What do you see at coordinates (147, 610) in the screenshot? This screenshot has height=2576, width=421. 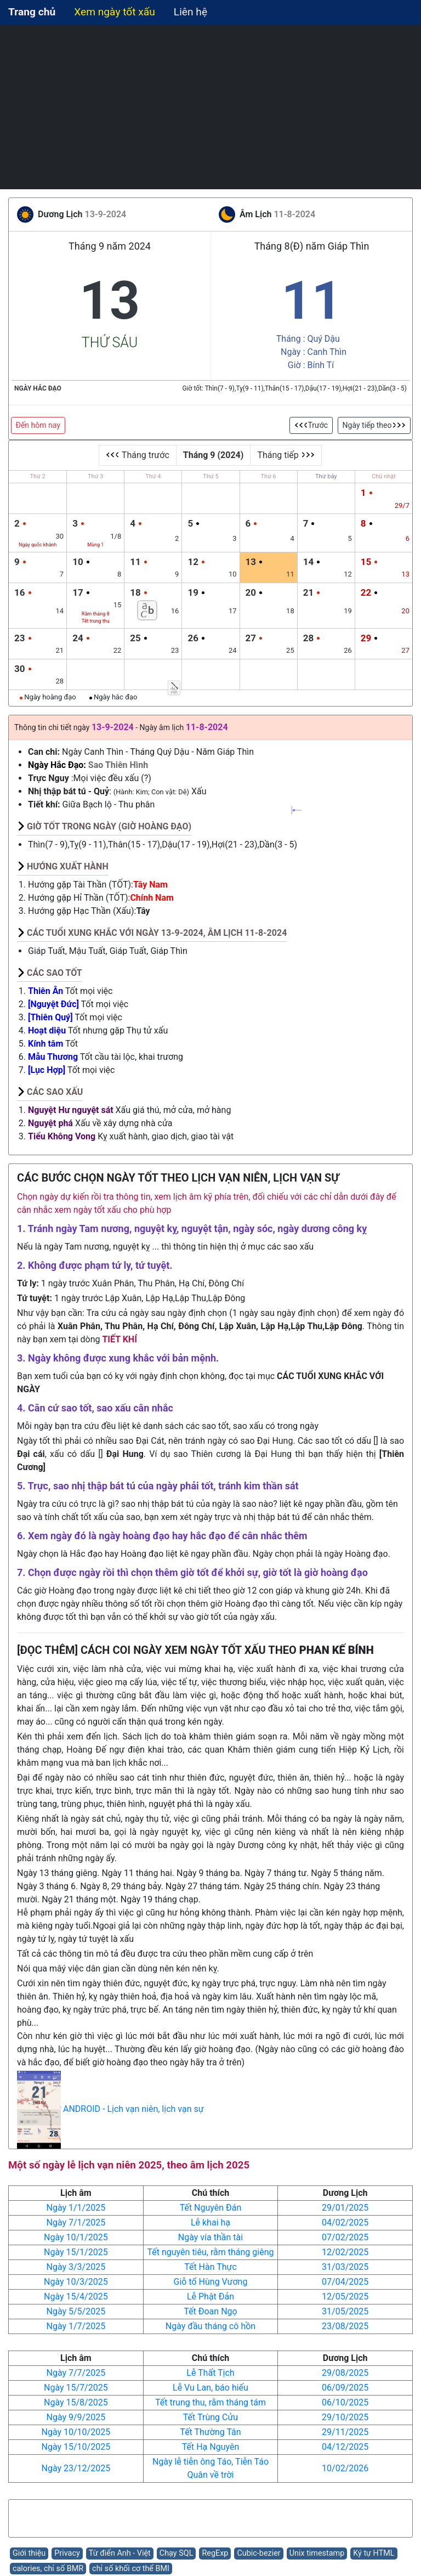 I see `access font and typography settings` at bounding box center [147, 610].